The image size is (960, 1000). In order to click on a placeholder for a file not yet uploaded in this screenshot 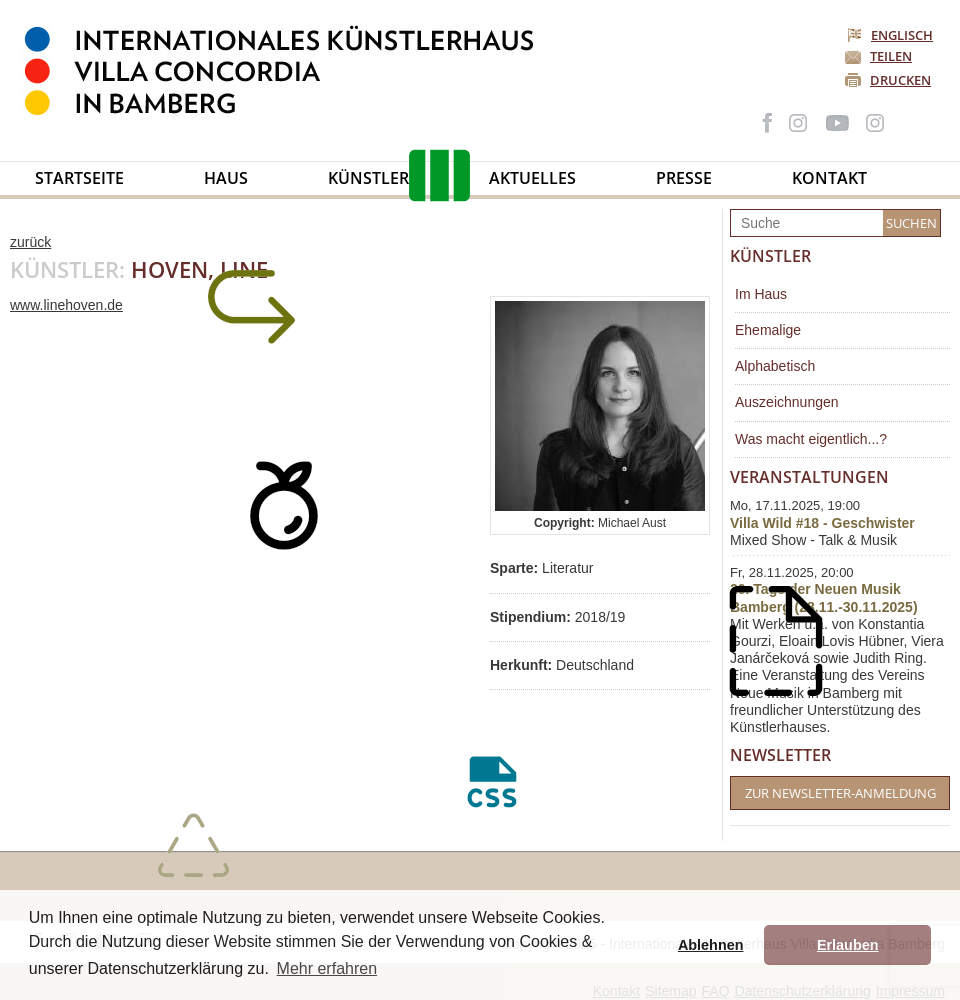, I will do `click(776, 641)`.